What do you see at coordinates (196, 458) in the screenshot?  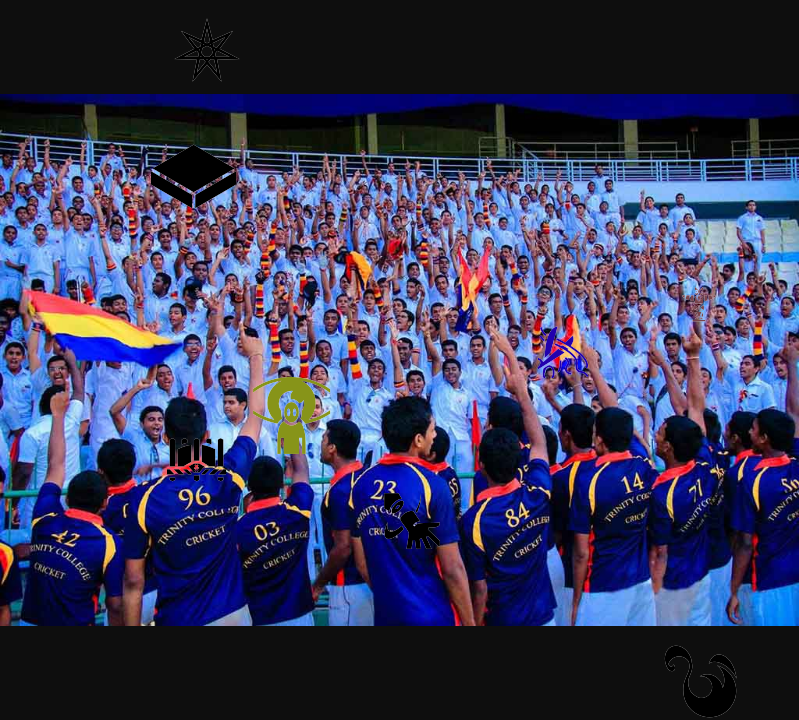 I see `select dwarf king character or class` at bounding box center [196, 458].